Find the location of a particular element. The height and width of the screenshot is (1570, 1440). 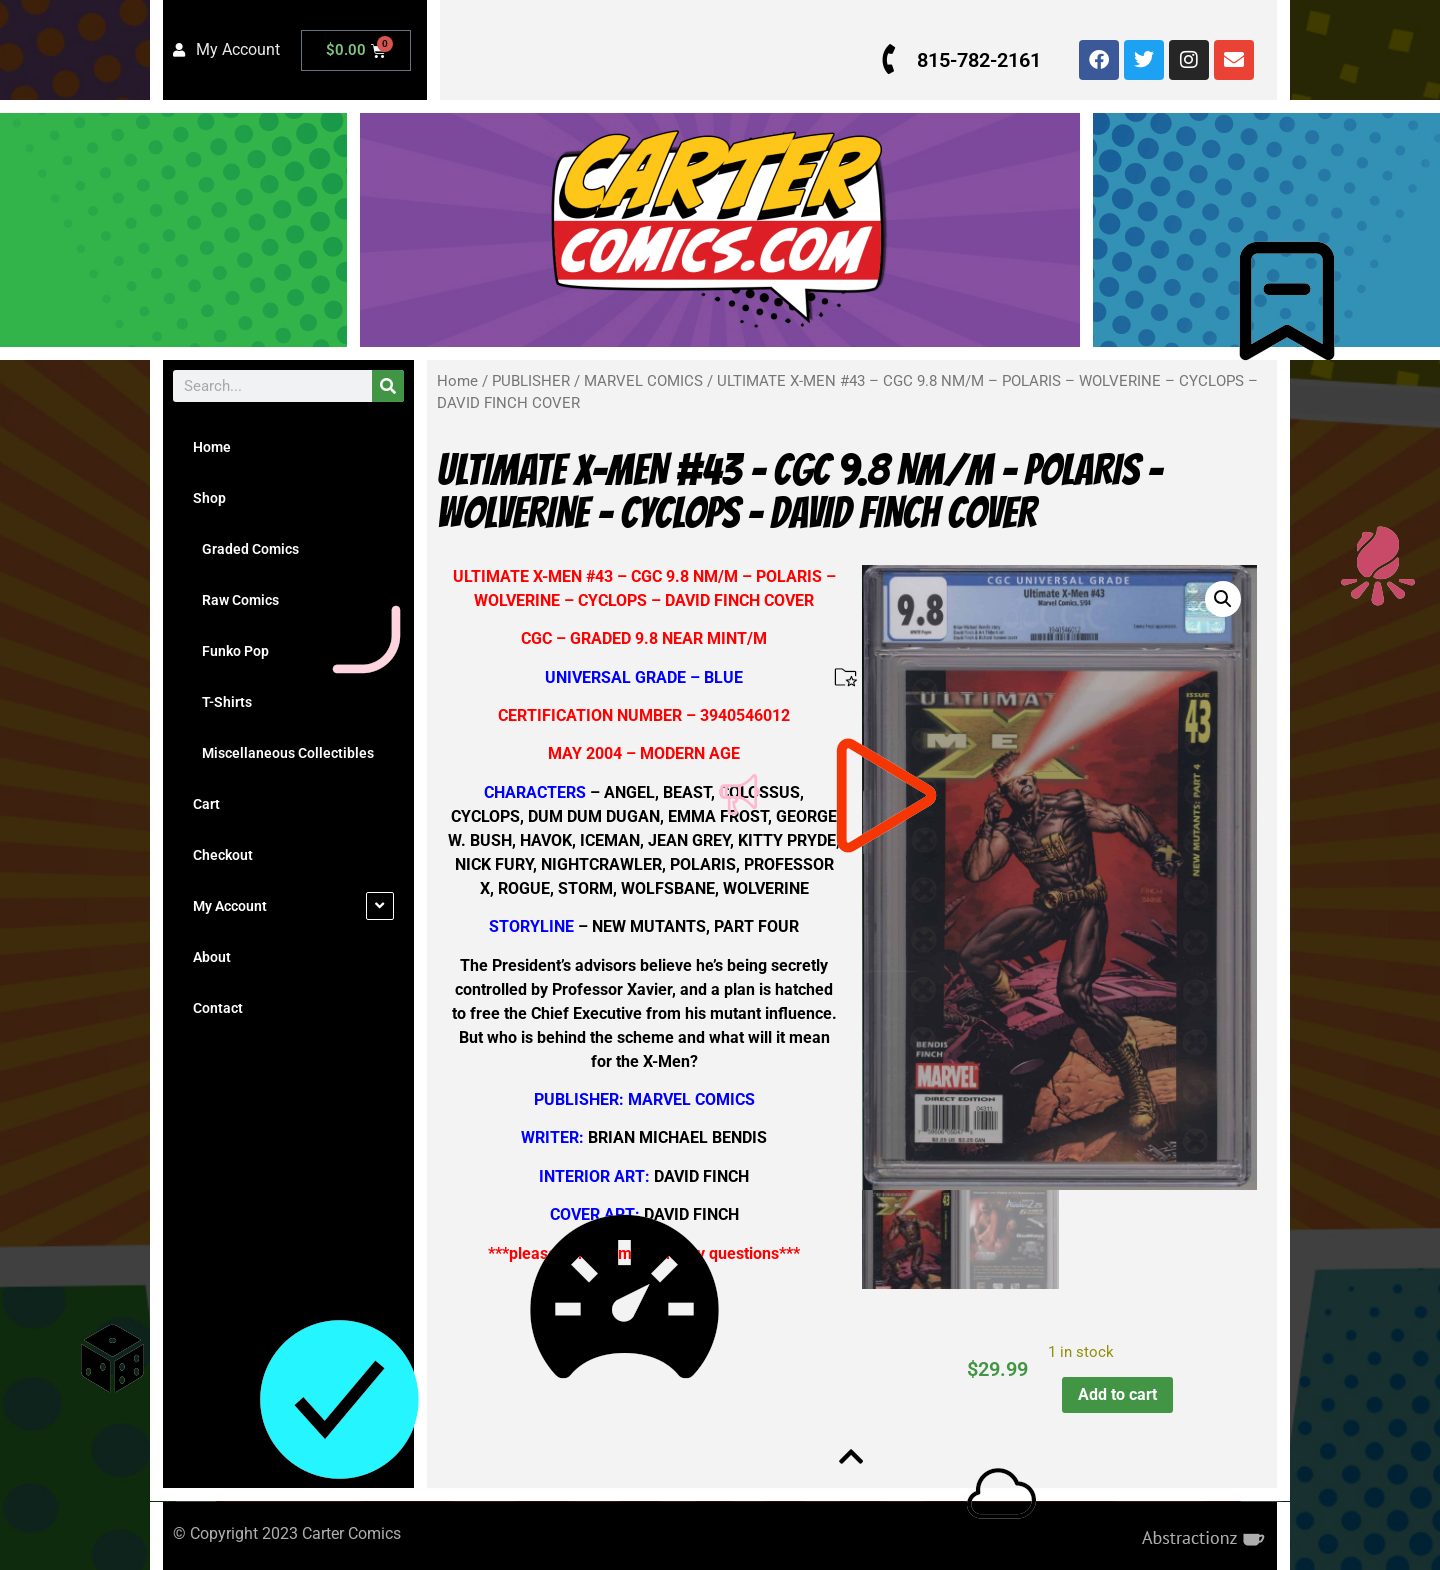

start playing media is located at coordinates (886, 795).